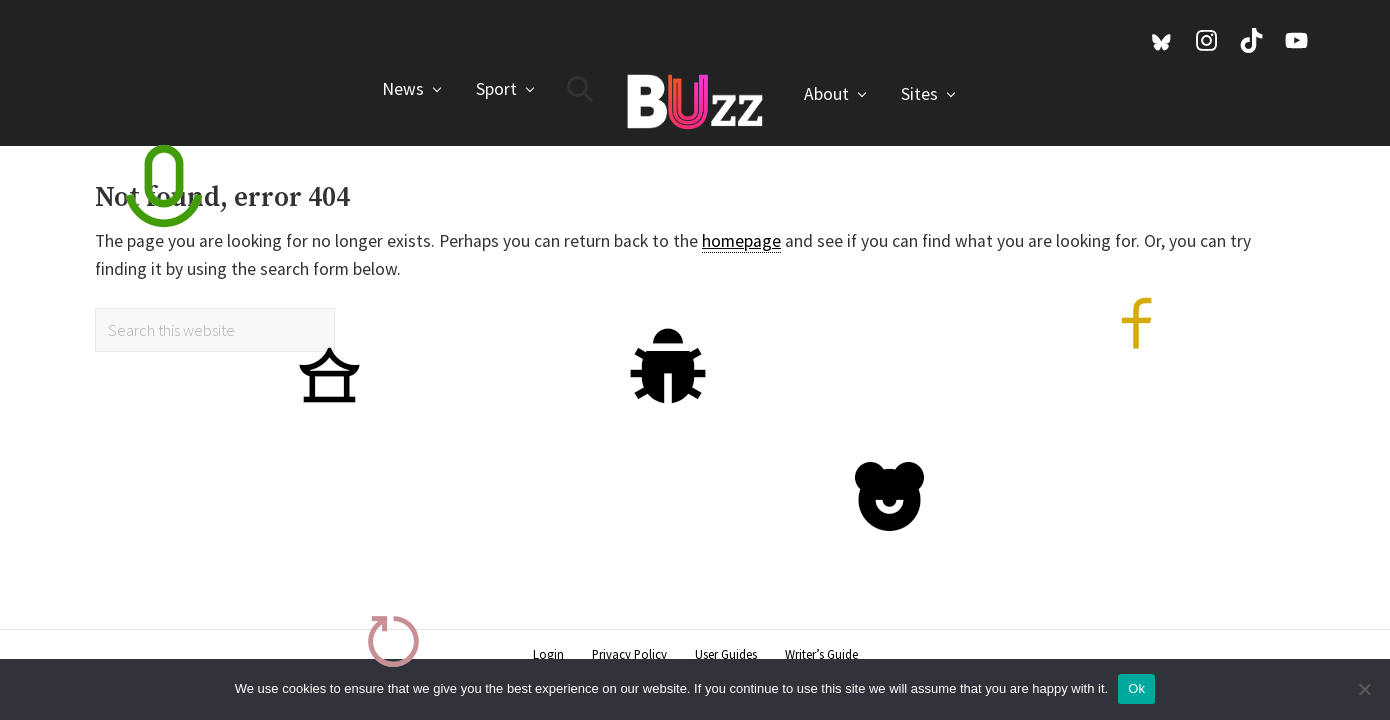 This screenshot has height=720, width=1390. Describe the element at coordinates (1136, 326) in the screenshot. I see `open Facebook app` at that location.